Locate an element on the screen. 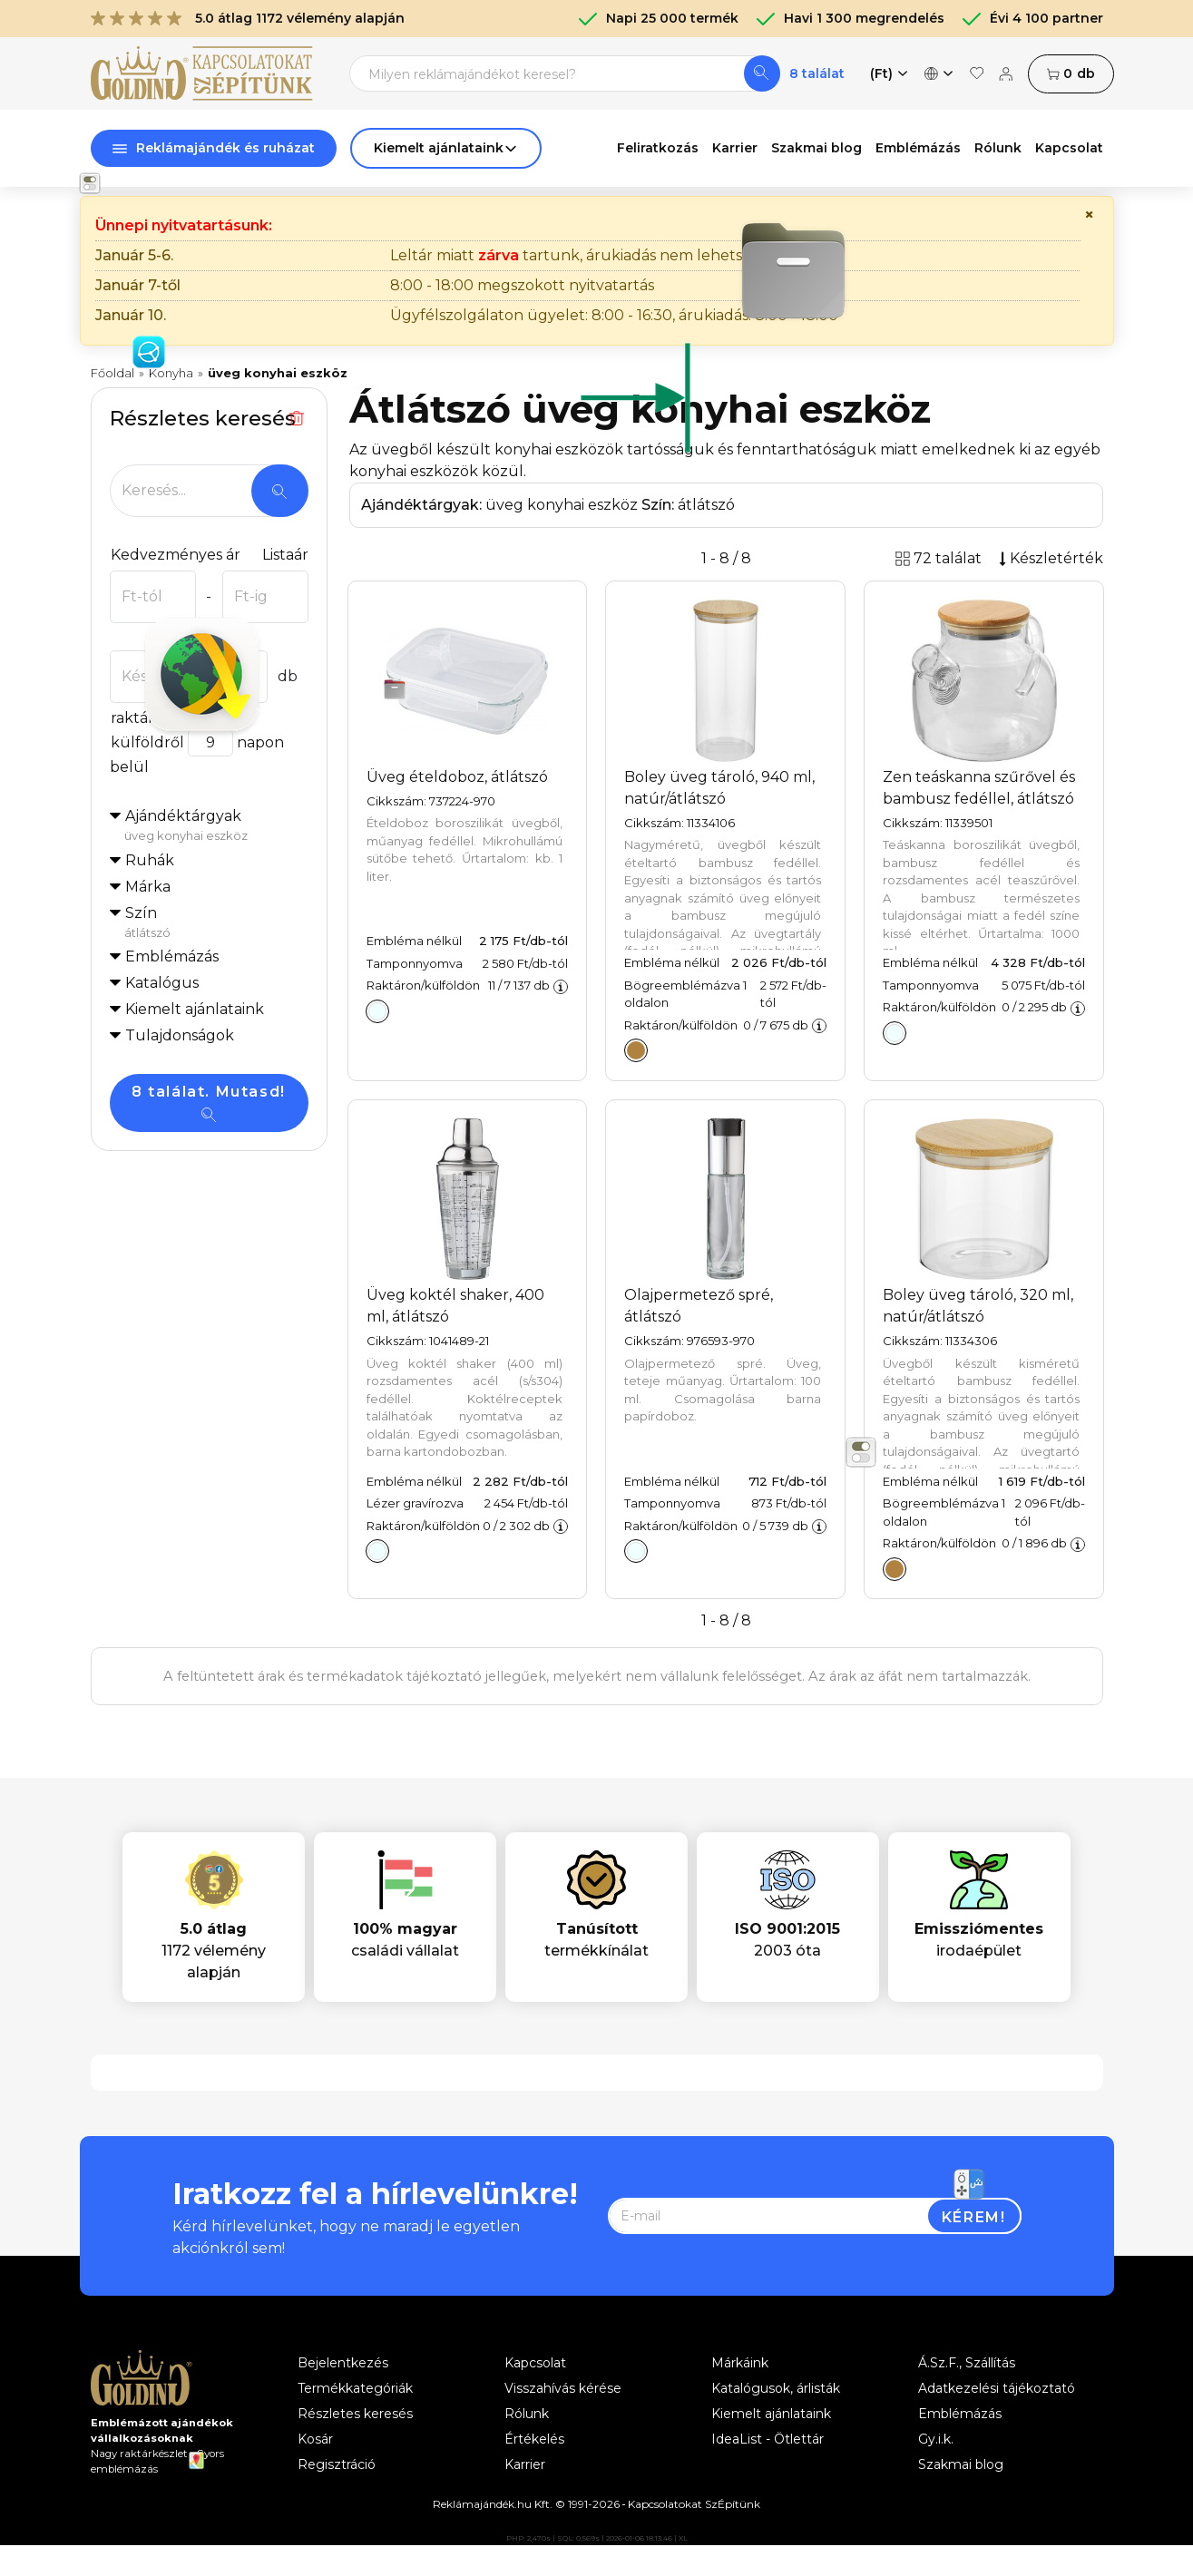 The image size is (1193, 2576). open the nautilus file manager is located at coordinates (395, 689).